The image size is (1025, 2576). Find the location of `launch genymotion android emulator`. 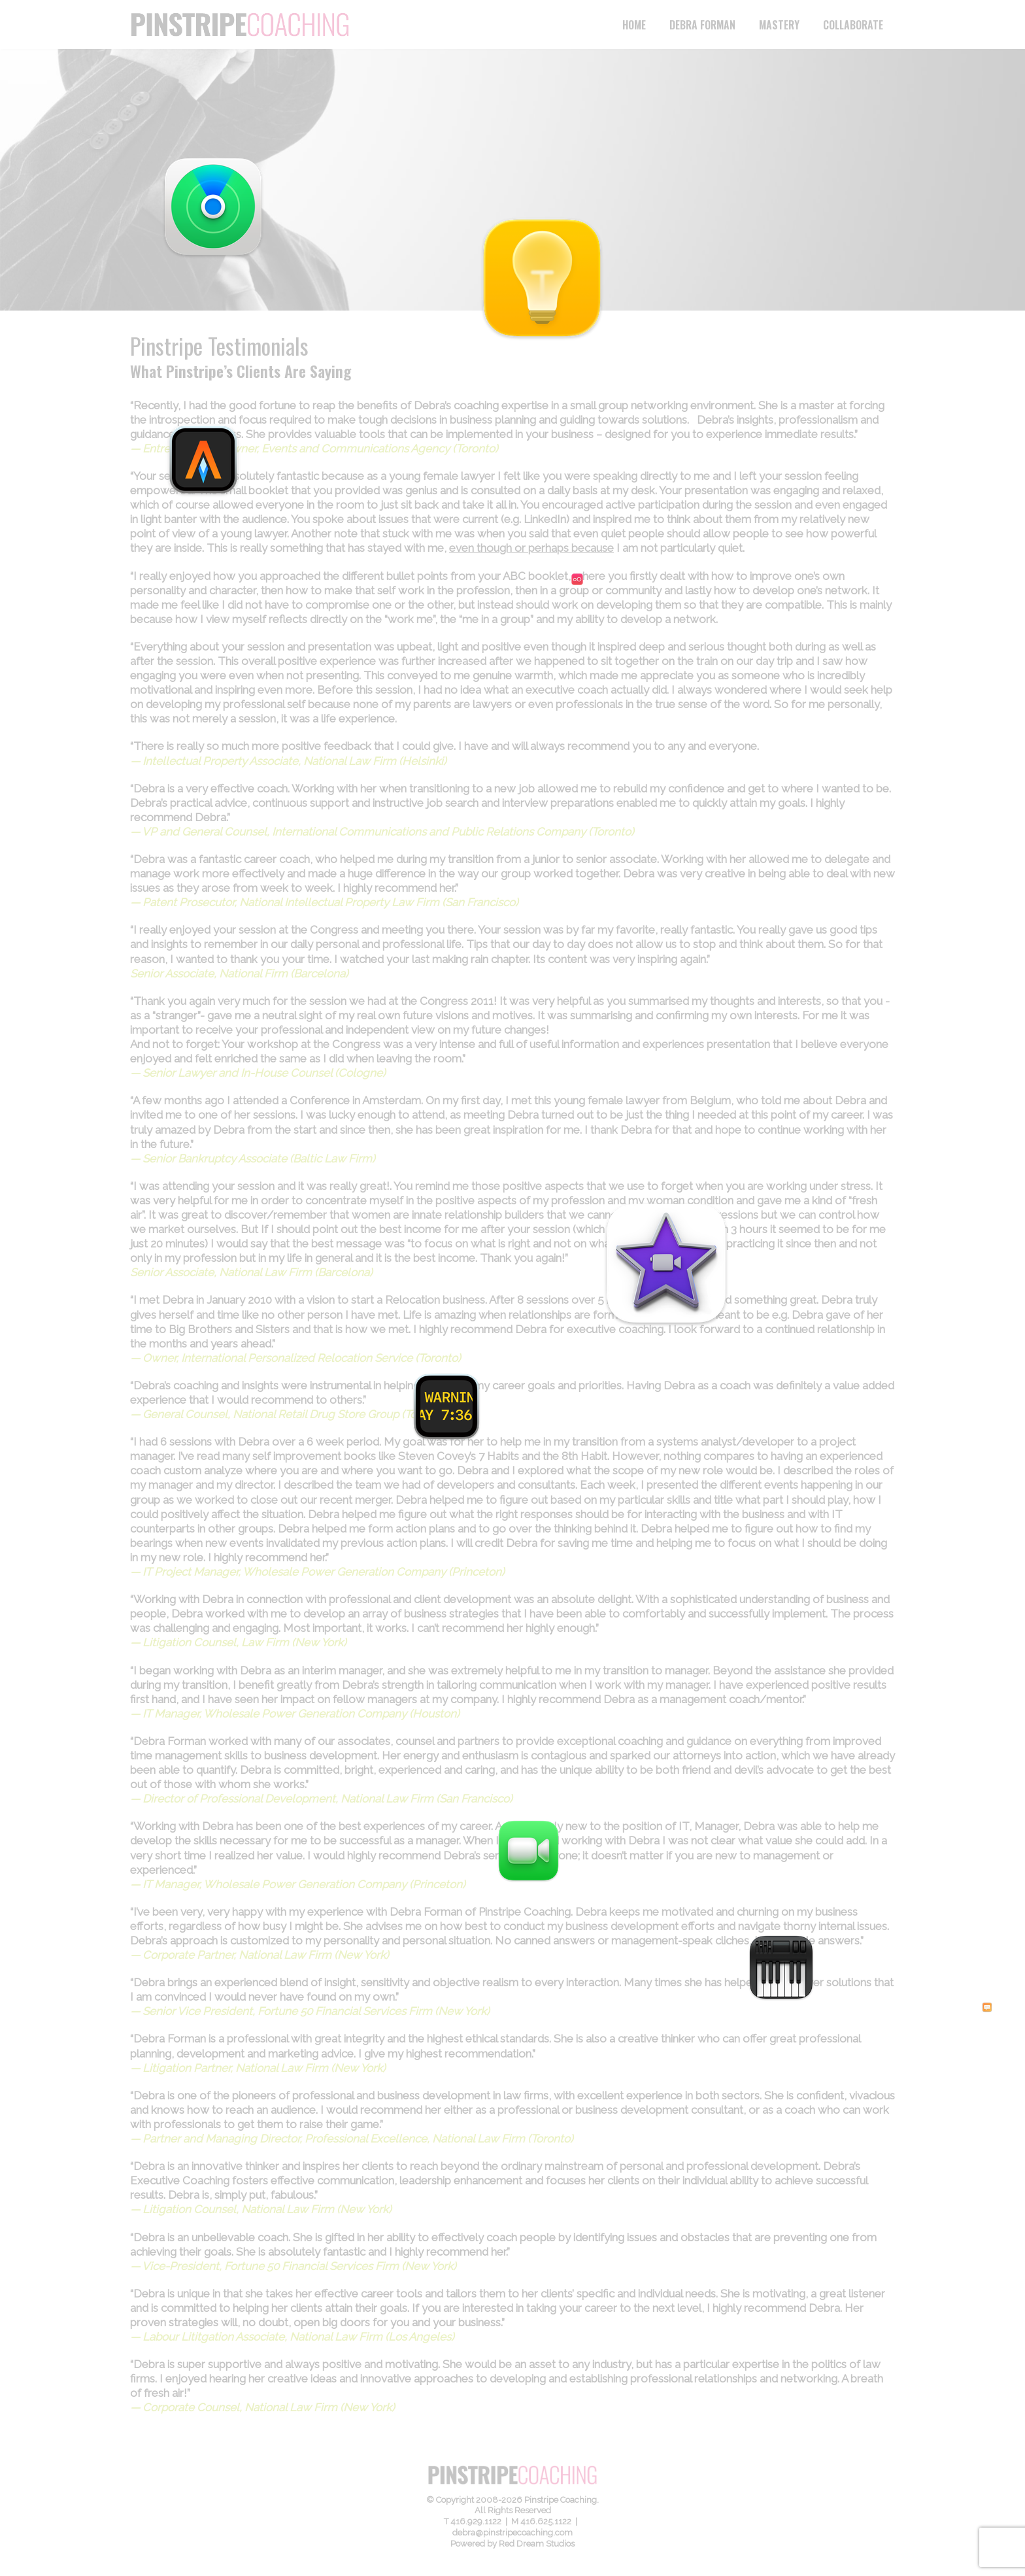

launch genymotion android emulator is located at coordinates (577, 579).